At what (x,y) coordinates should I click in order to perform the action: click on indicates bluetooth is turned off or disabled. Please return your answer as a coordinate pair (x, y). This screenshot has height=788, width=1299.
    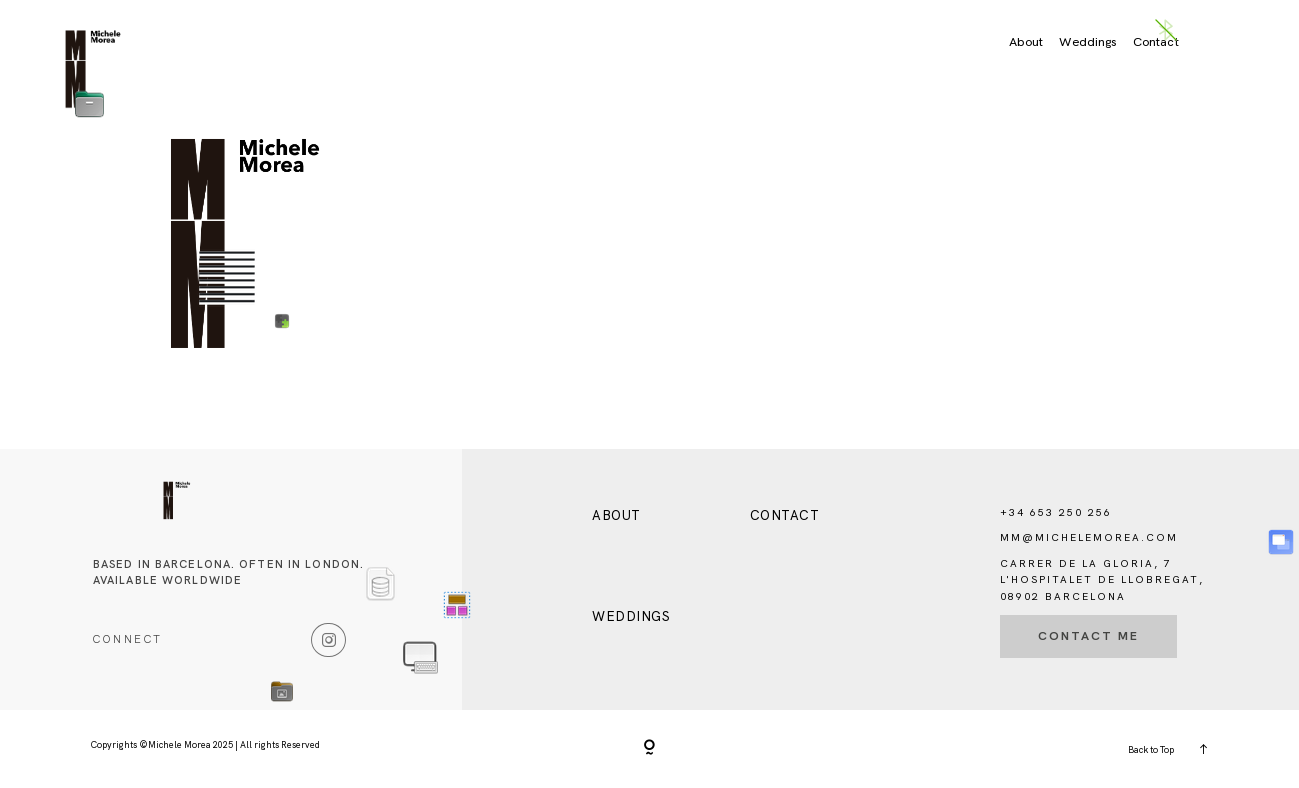
    Looking at the image, I should click on (1166, 30).